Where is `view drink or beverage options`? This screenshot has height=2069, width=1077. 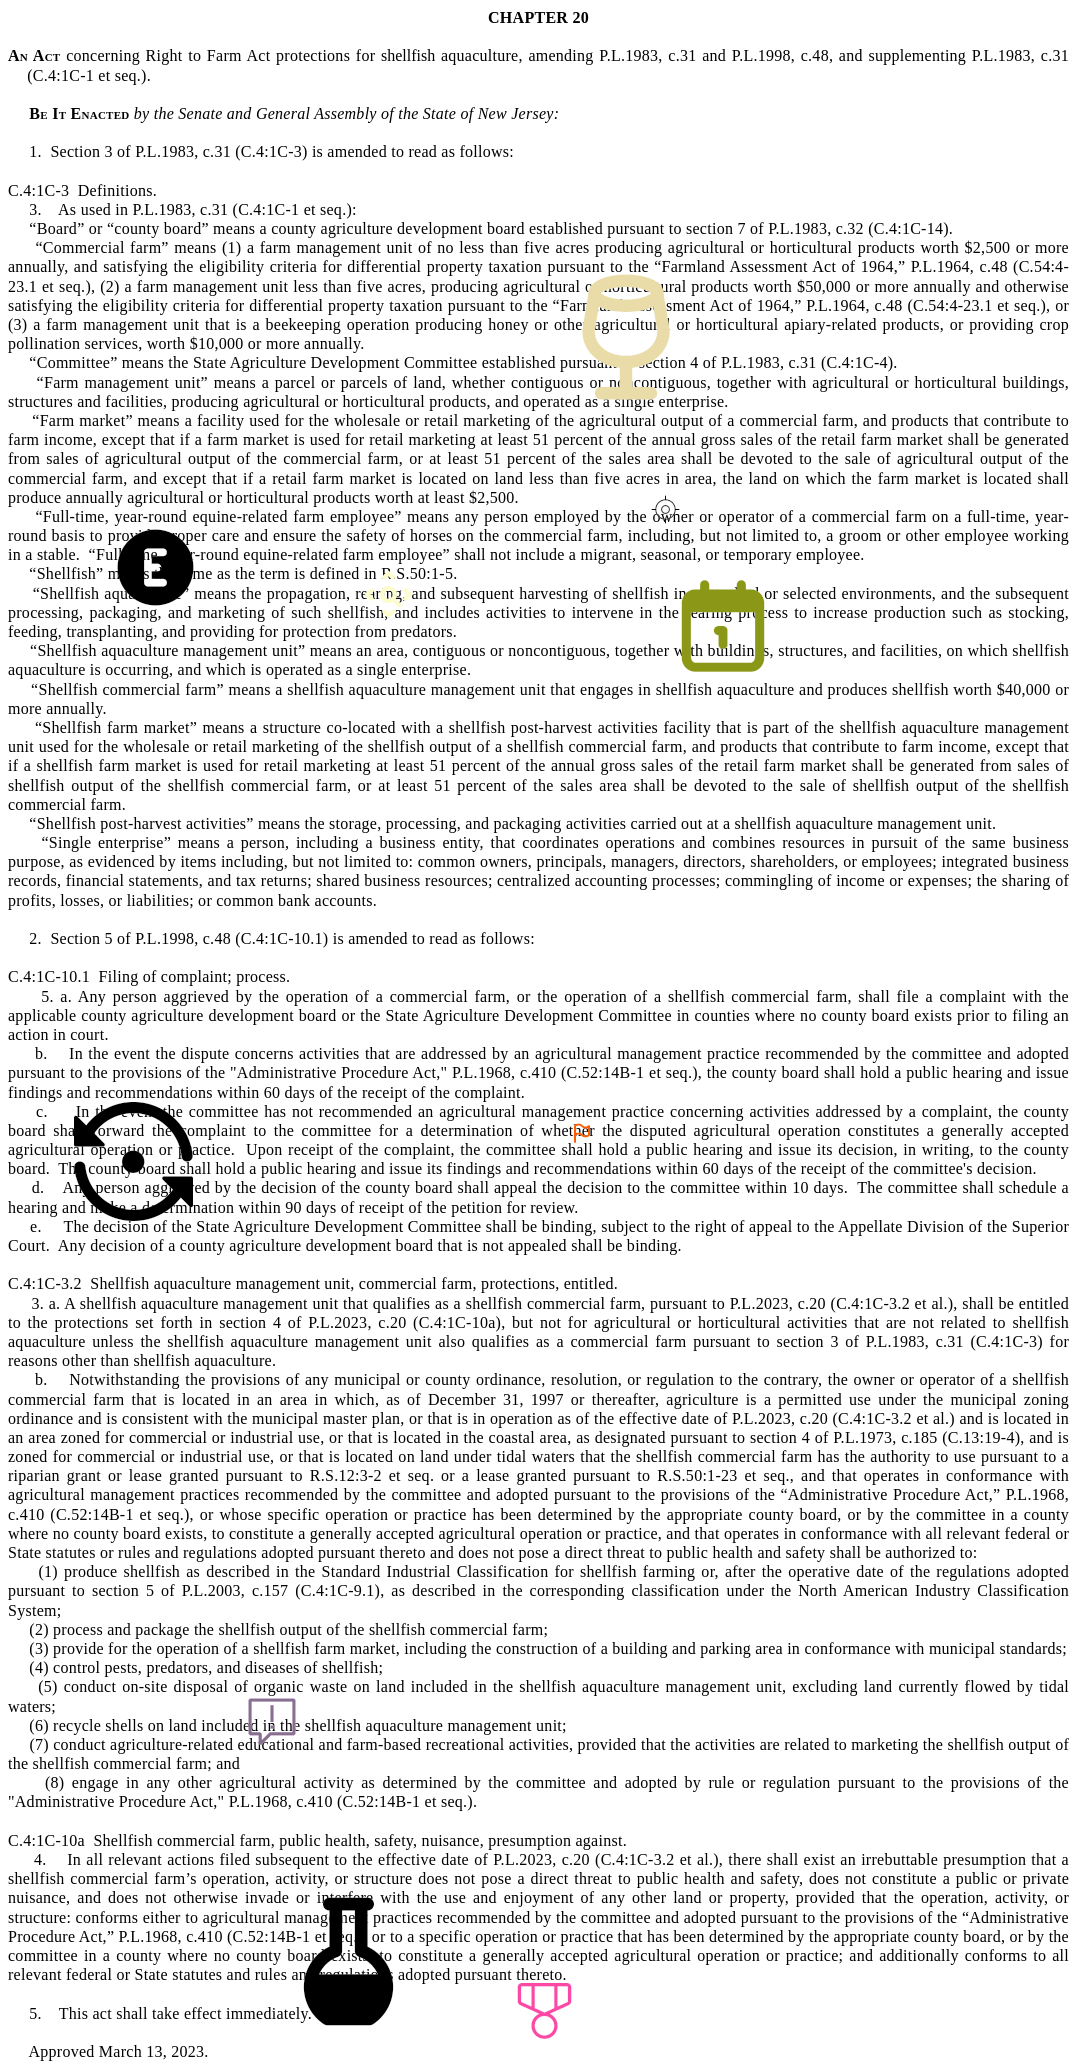
view drink or beverage options is located at coordinates (626, 337).